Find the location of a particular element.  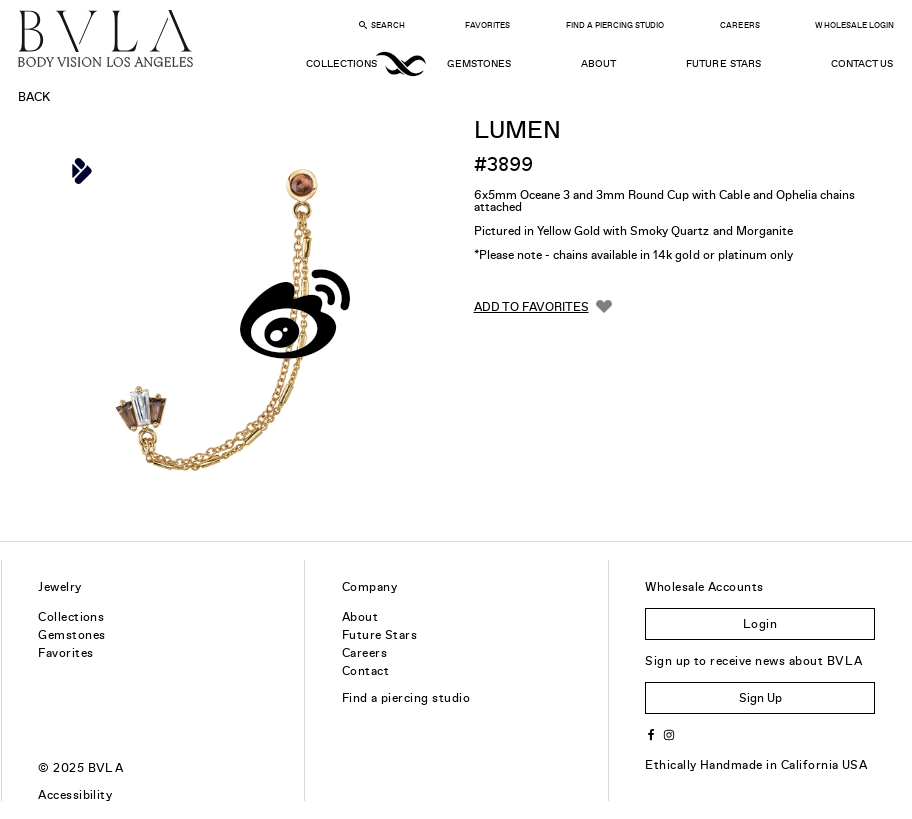

backendless platform logo is located at coordinates (401, 64).